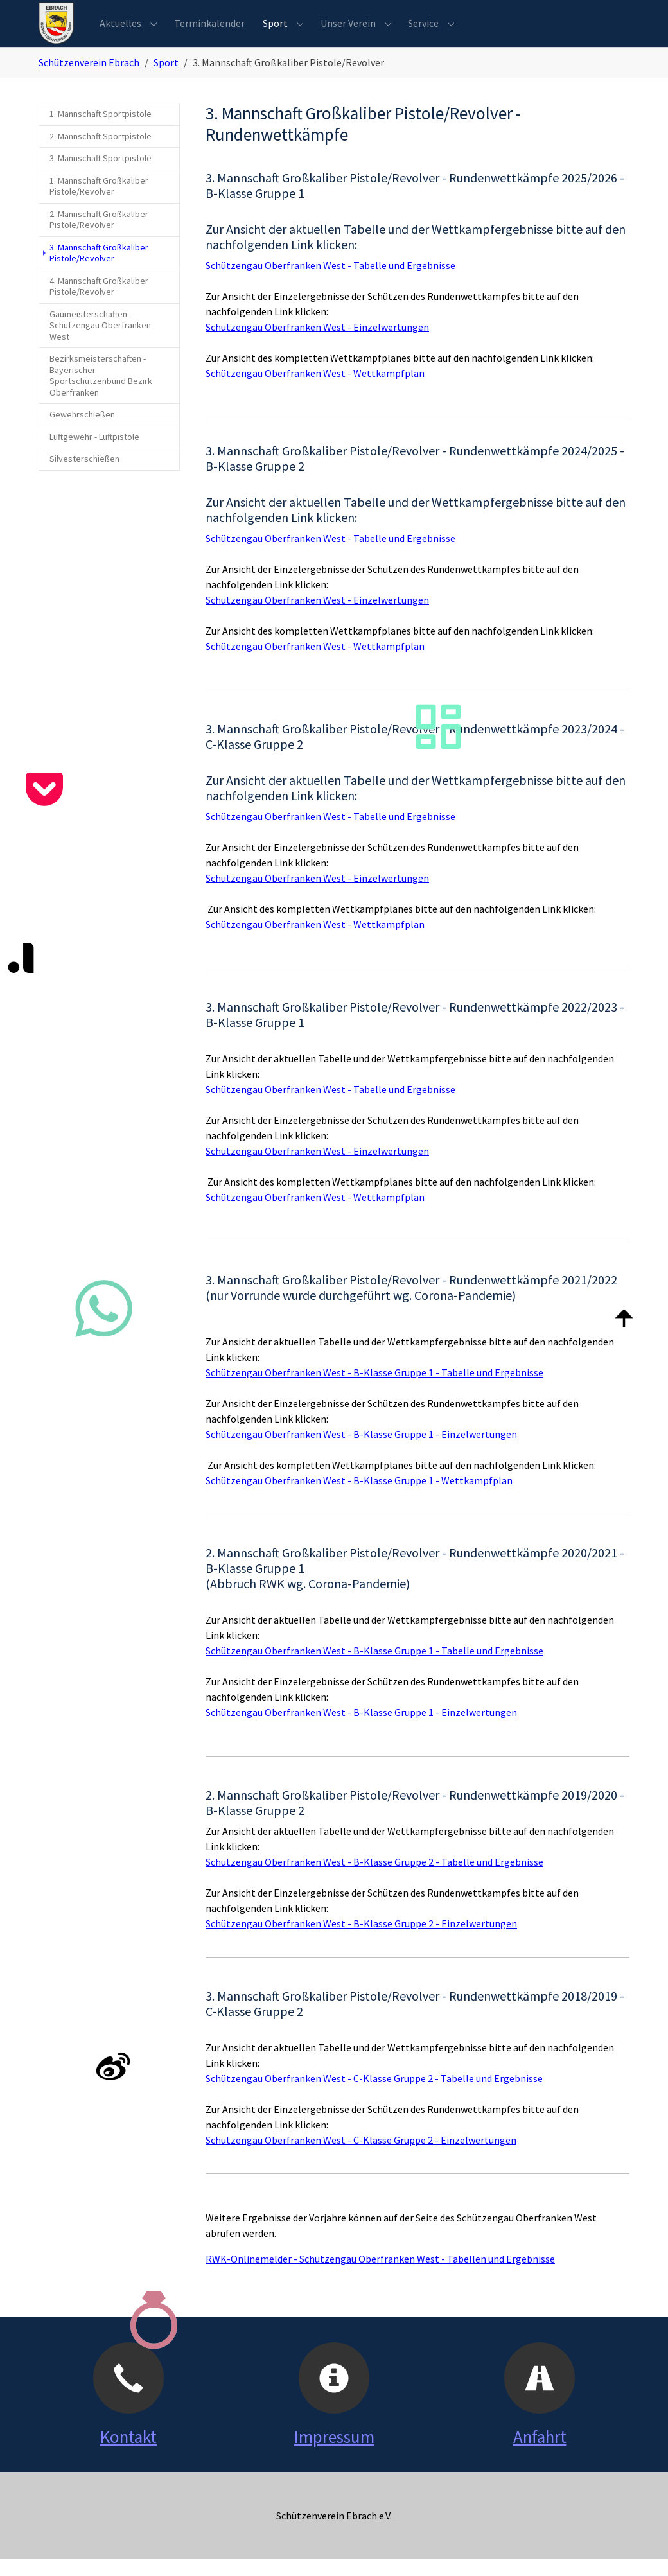  What do you see at coordinates (113, 2067) in the screenshot?
I see `open weibo app` at bounding box center [113, 2067].